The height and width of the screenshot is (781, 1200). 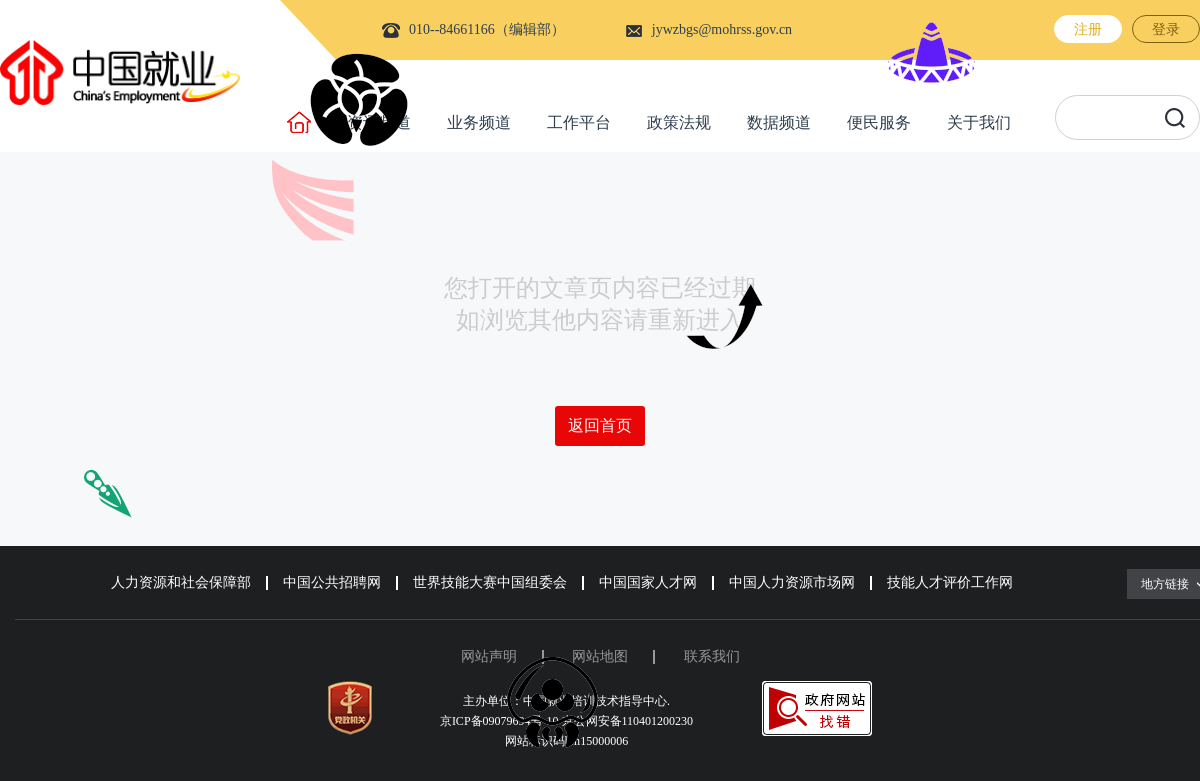 I want to click on indicates windy weather conditions, so click(x=313, y=200).